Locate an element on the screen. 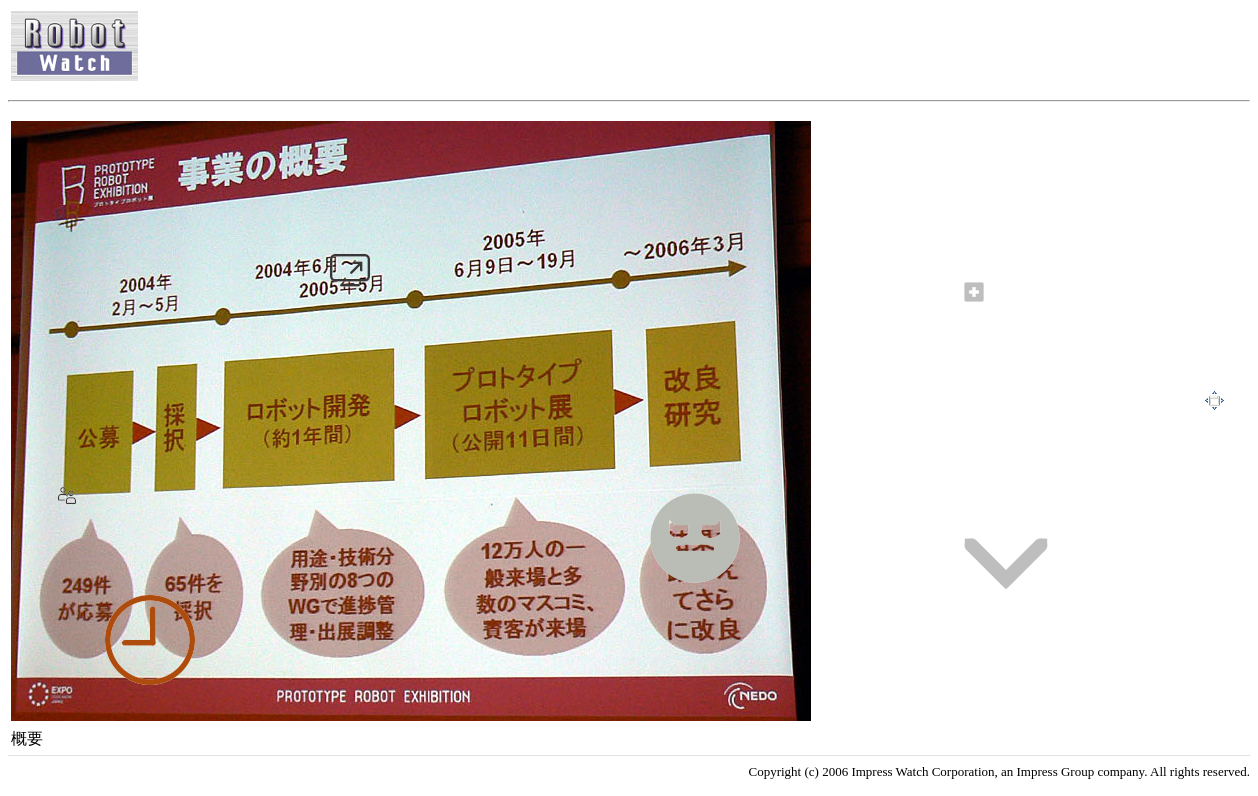 Image resolution: width=1258 pixels, height=796 pixels. expand window to fullscreen mode is located at coordinates (1214, 400).